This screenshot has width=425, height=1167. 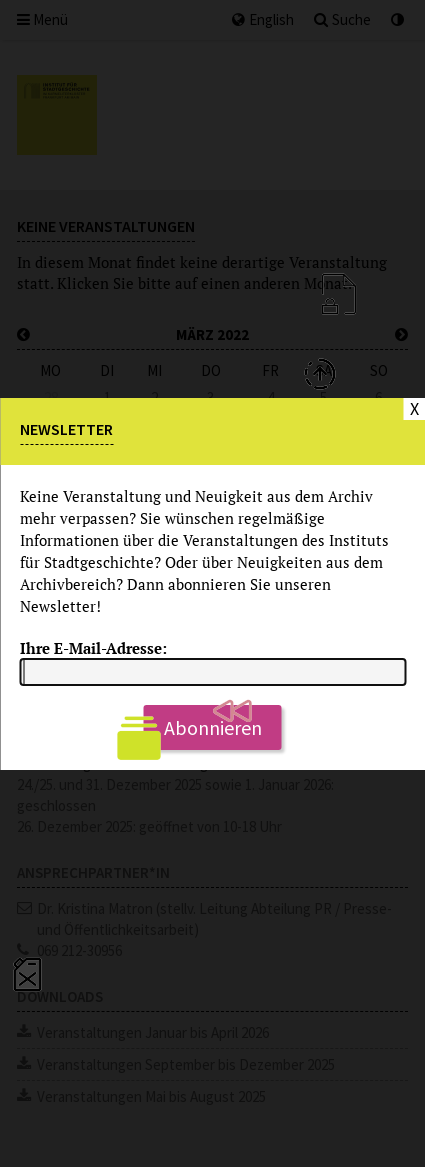 What do you see at coordinates (233, 709) in the screenshot?
I see `rewind or skip to previous track` at bounding box center [233, 709].